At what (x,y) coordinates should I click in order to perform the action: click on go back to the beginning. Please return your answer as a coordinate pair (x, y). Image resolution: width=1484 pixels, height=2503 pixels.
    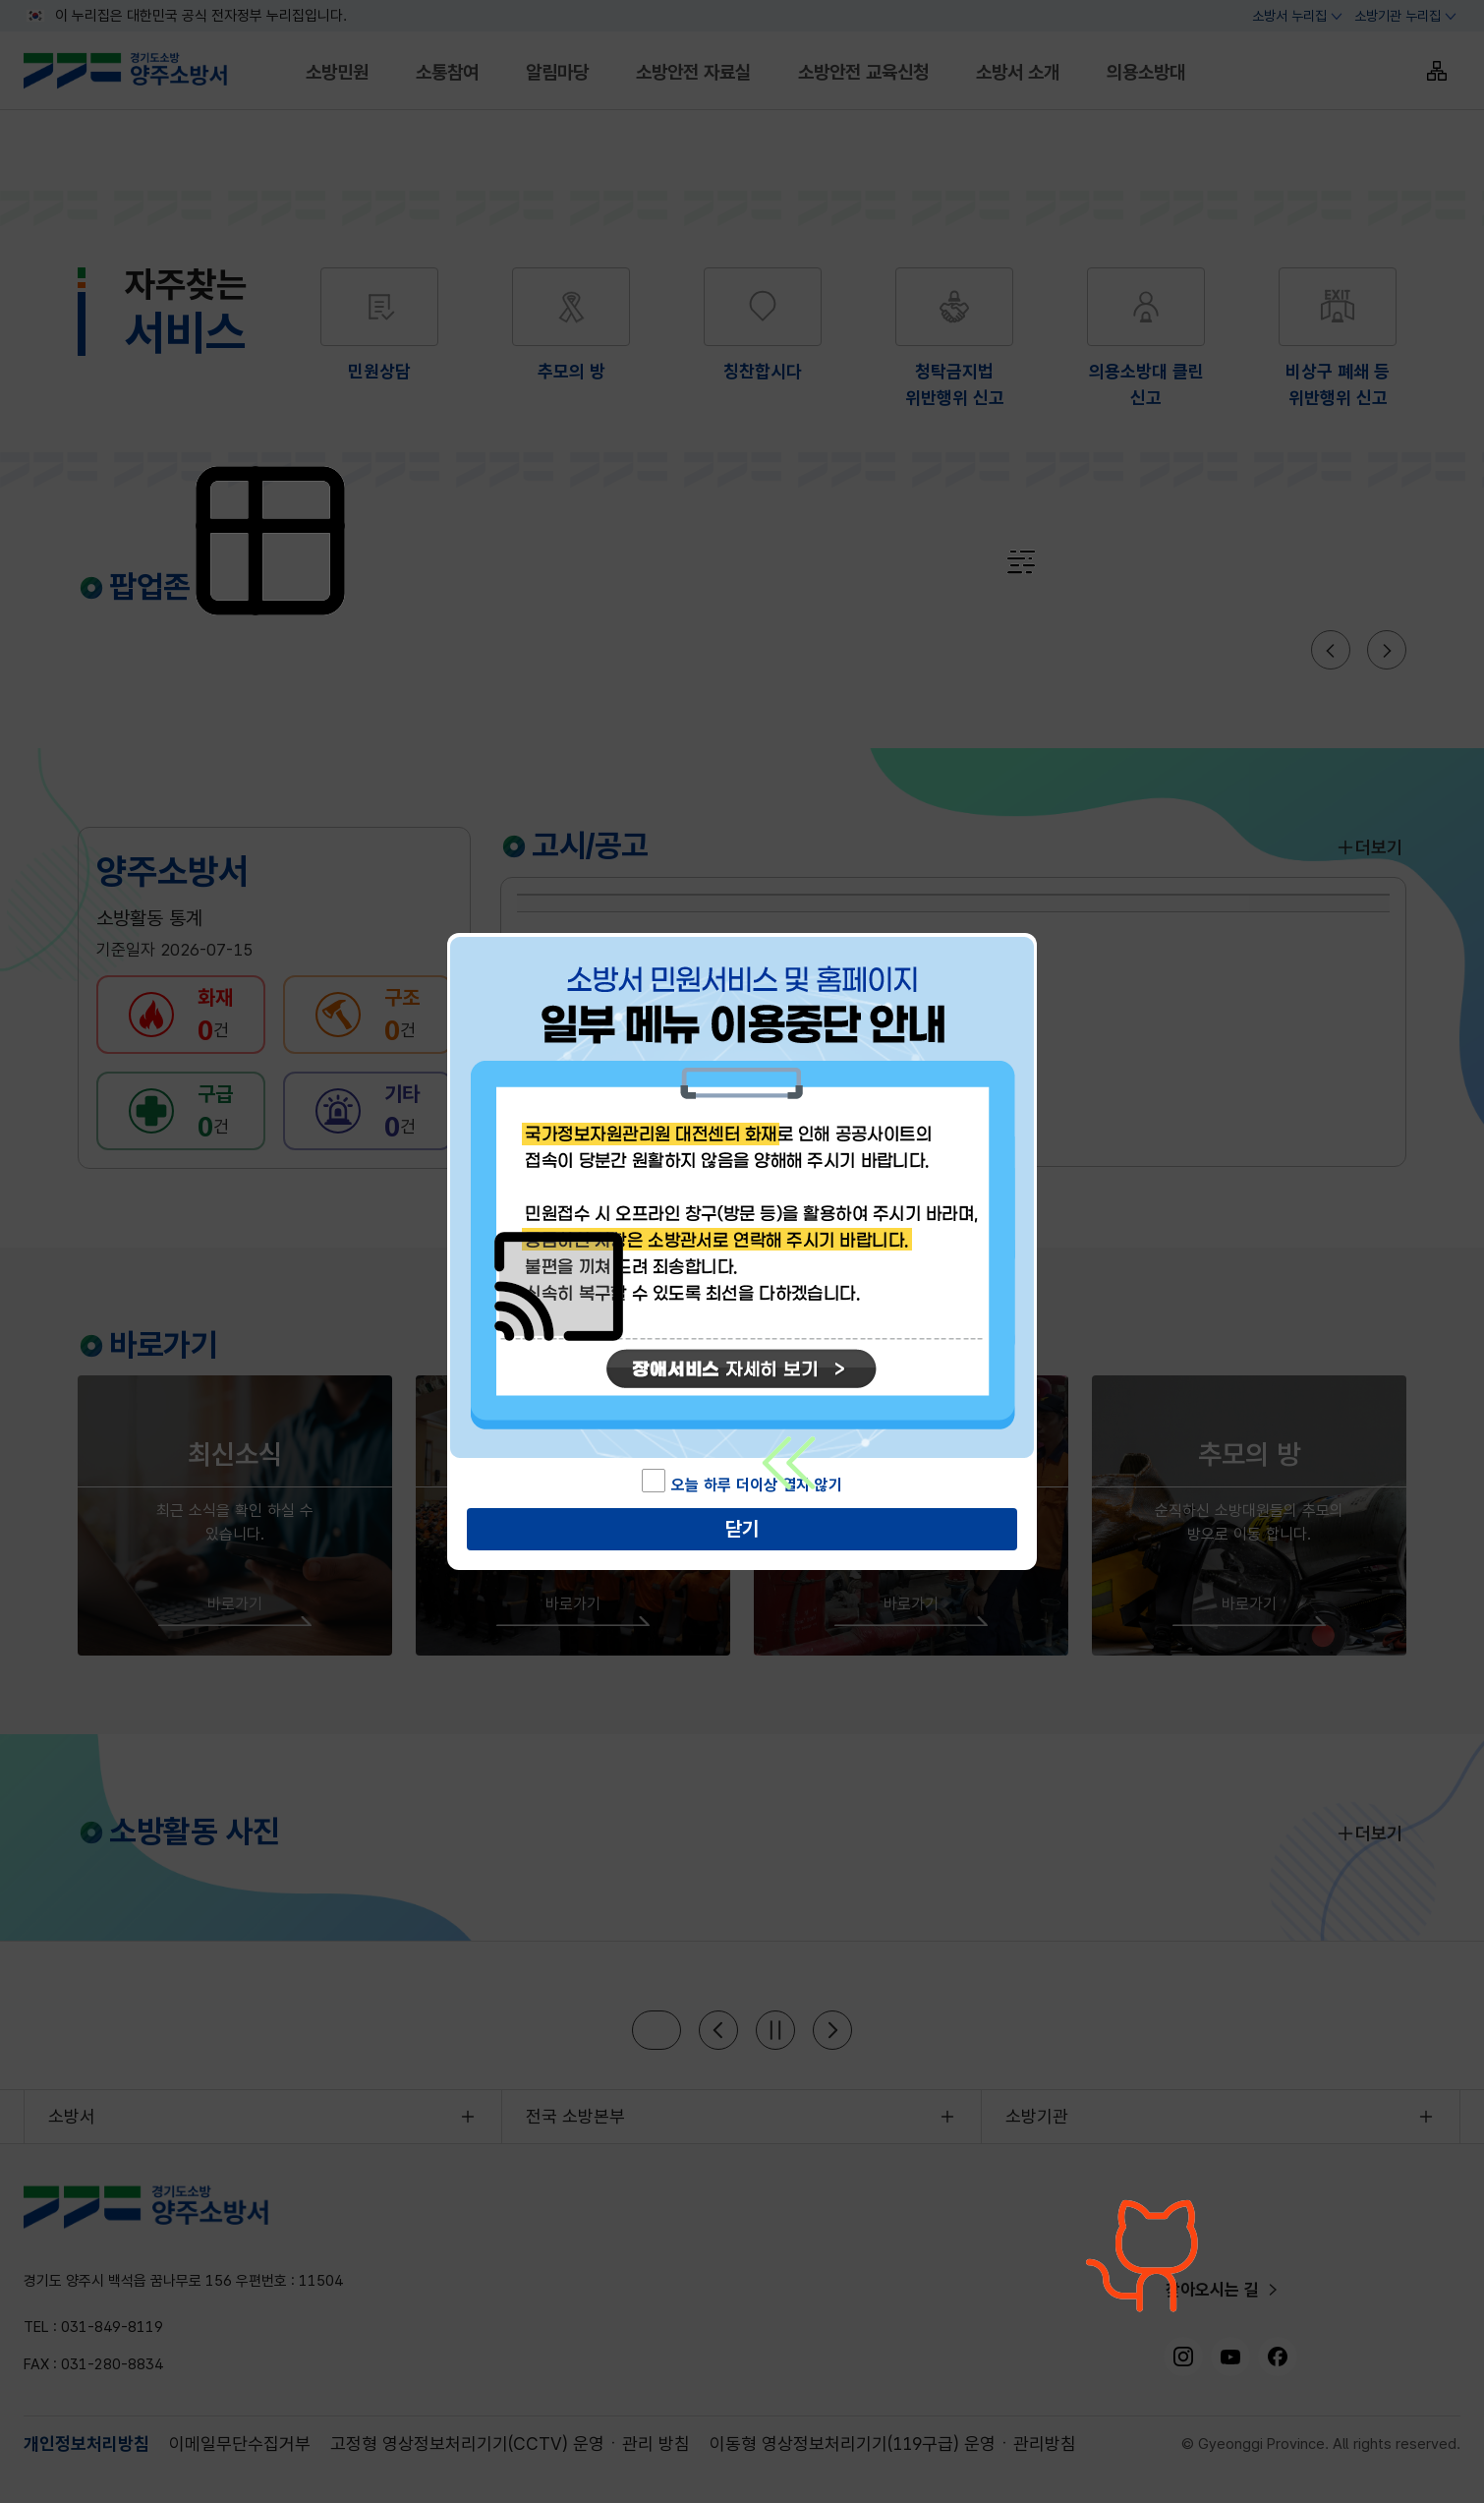
    Looking at the image, I should click on (791, 1463).